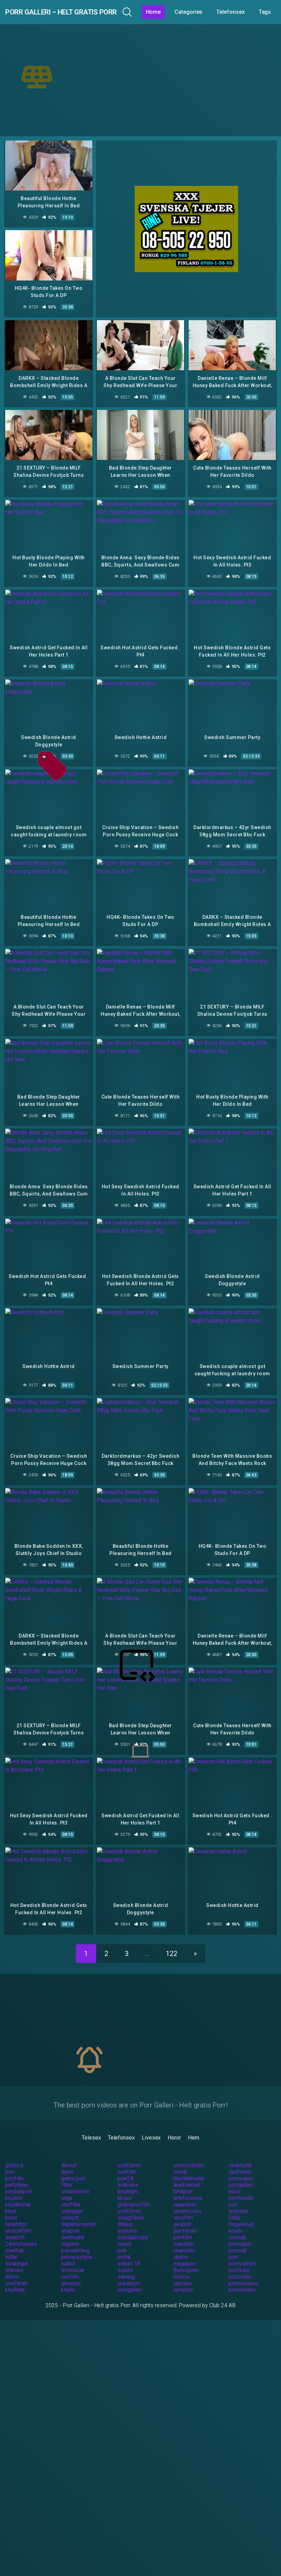 The image size is (281, 2576). Describe the element at coordinates (89, 2060) in the screenshot. I see `indicates new notifications or alerts` at that location.